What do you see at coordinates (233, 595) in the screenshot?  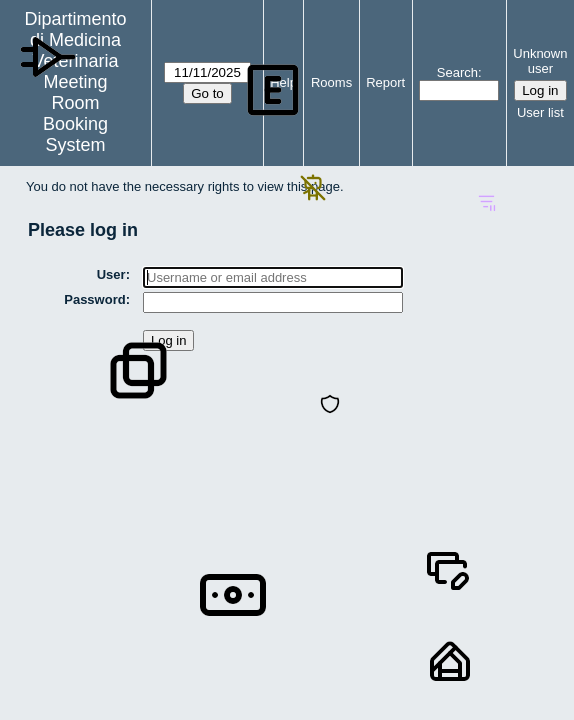 I see `view payment or cash options` at bounding box center [233, 595].